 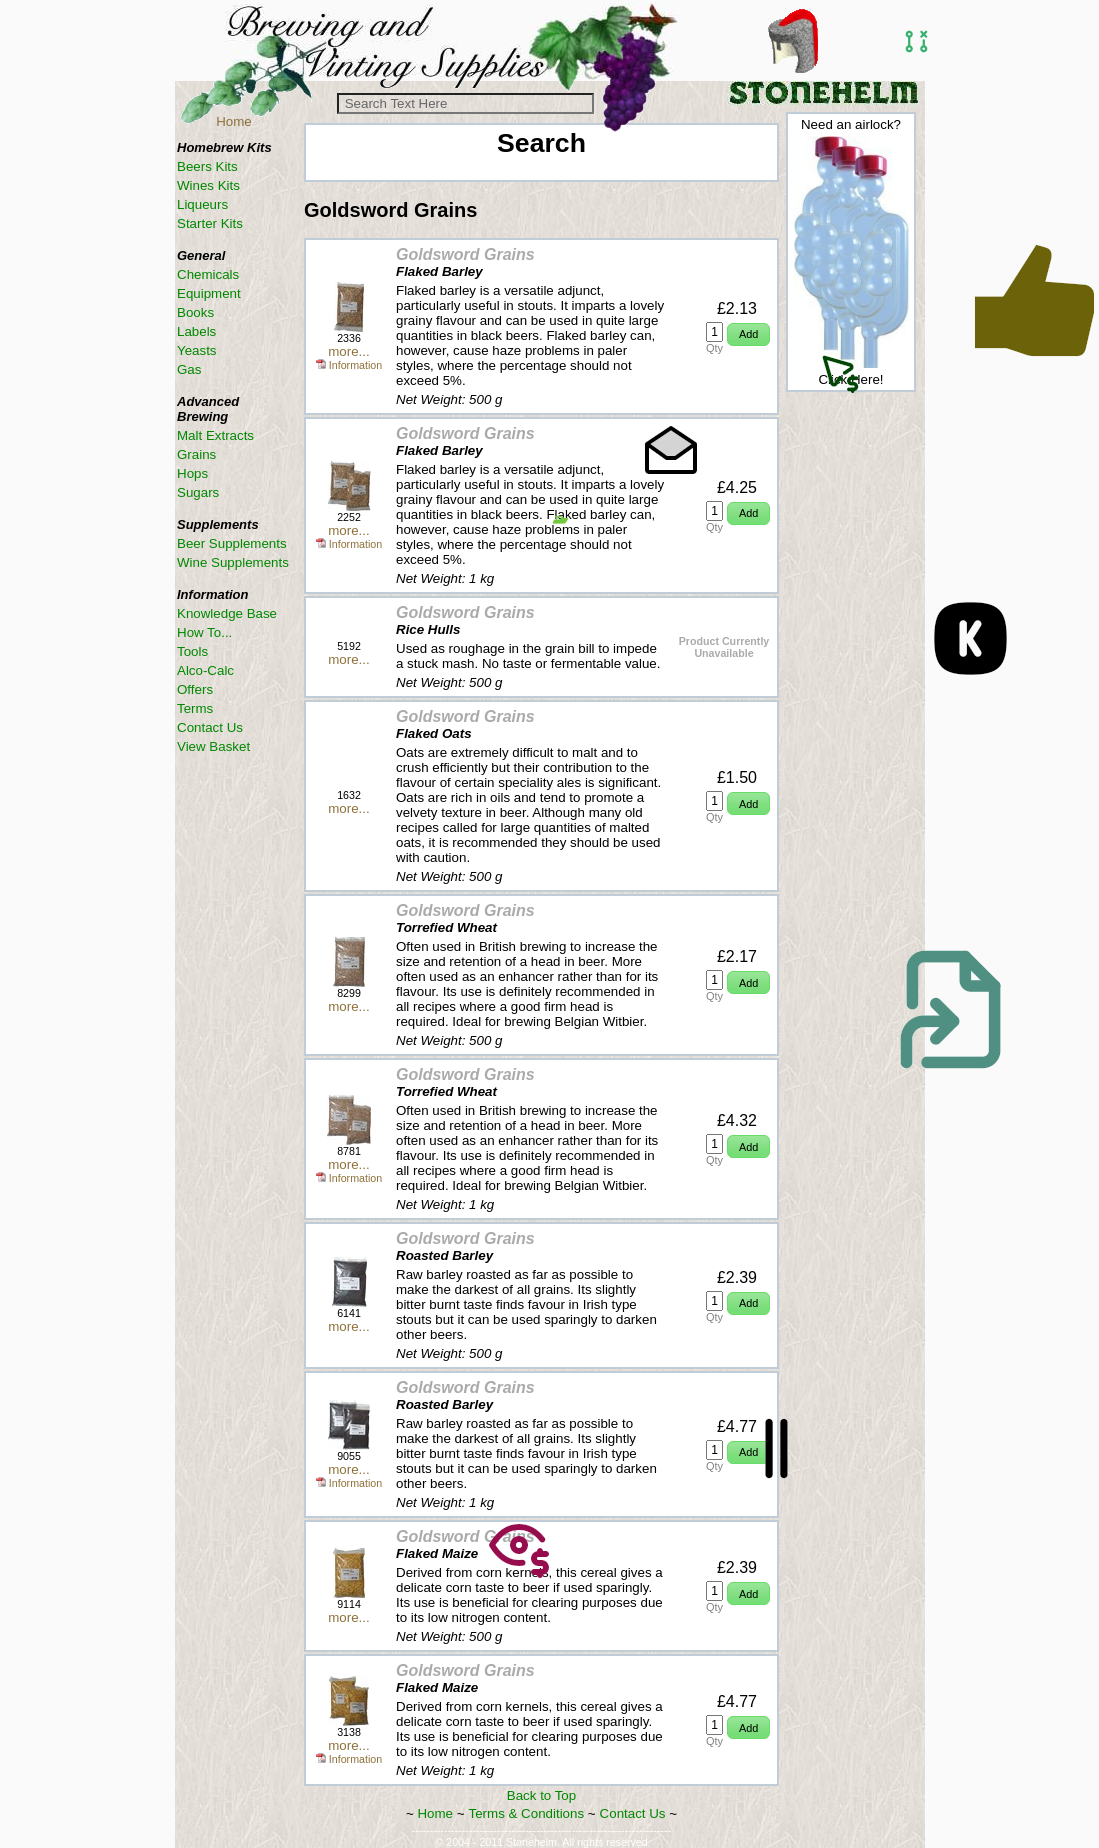 What do you see at coordinates (970, 638) in the screenshot?
I see `indicates items starting with the letter K` at bounding box center [970, 638].